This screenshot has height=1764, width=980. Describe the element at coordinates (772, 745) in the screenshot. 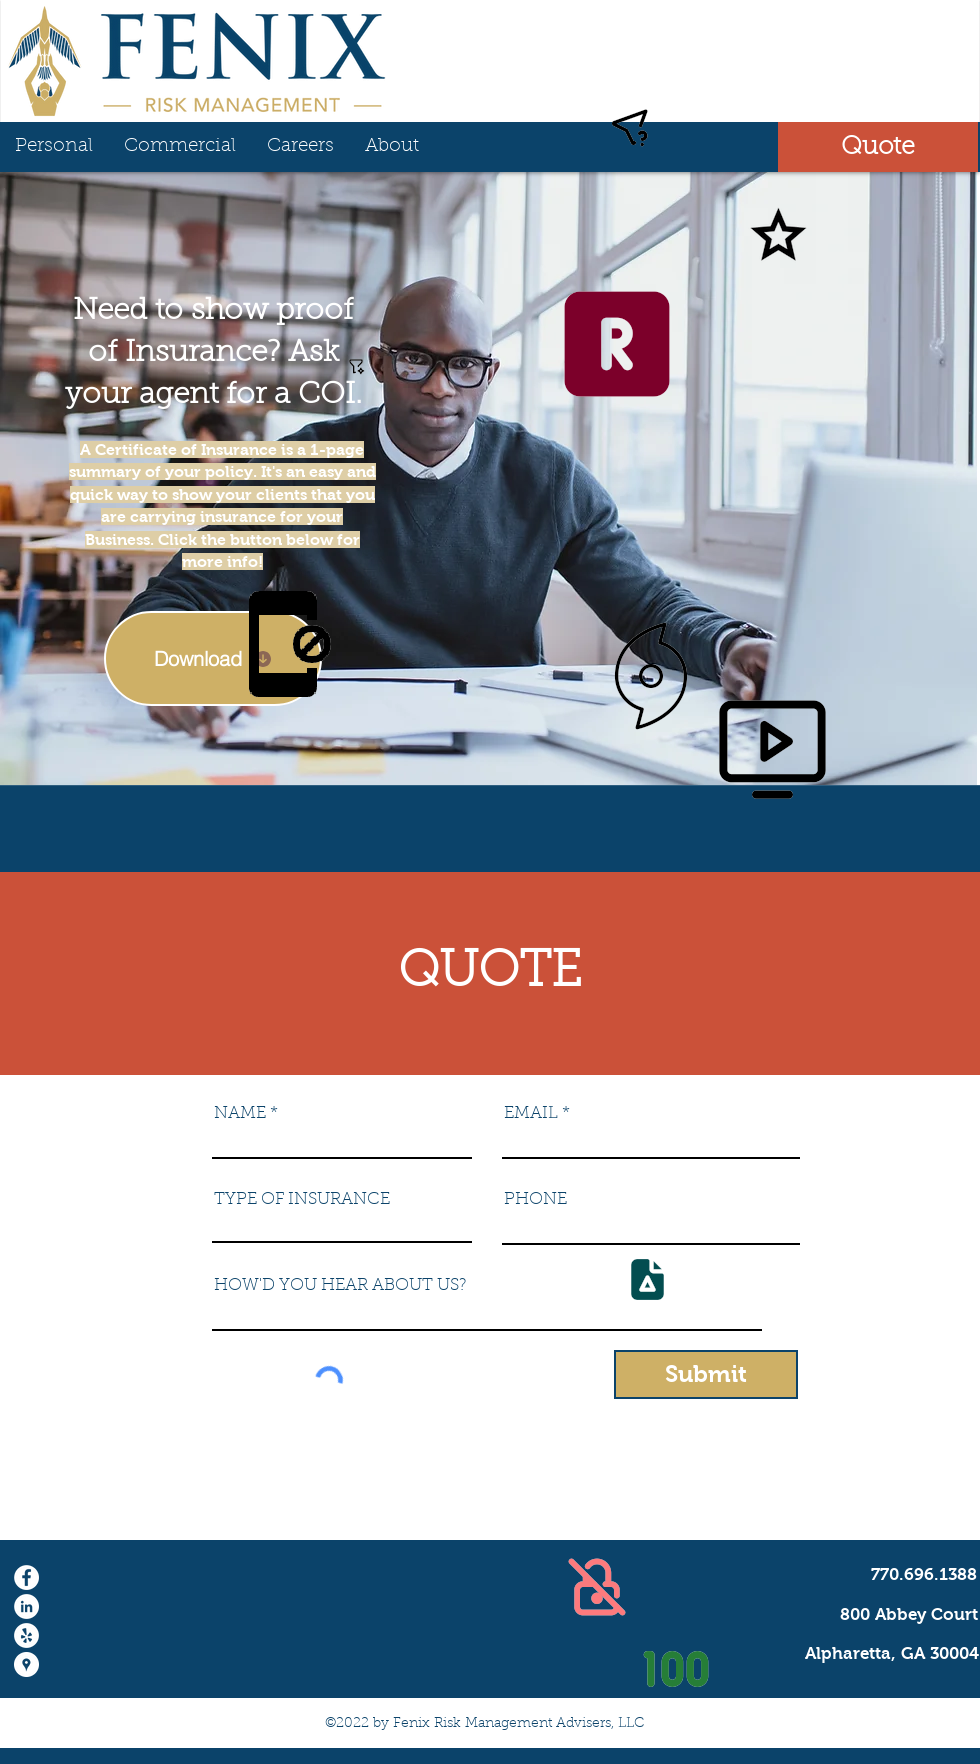

I see `play video on desktop monitor` at that location.